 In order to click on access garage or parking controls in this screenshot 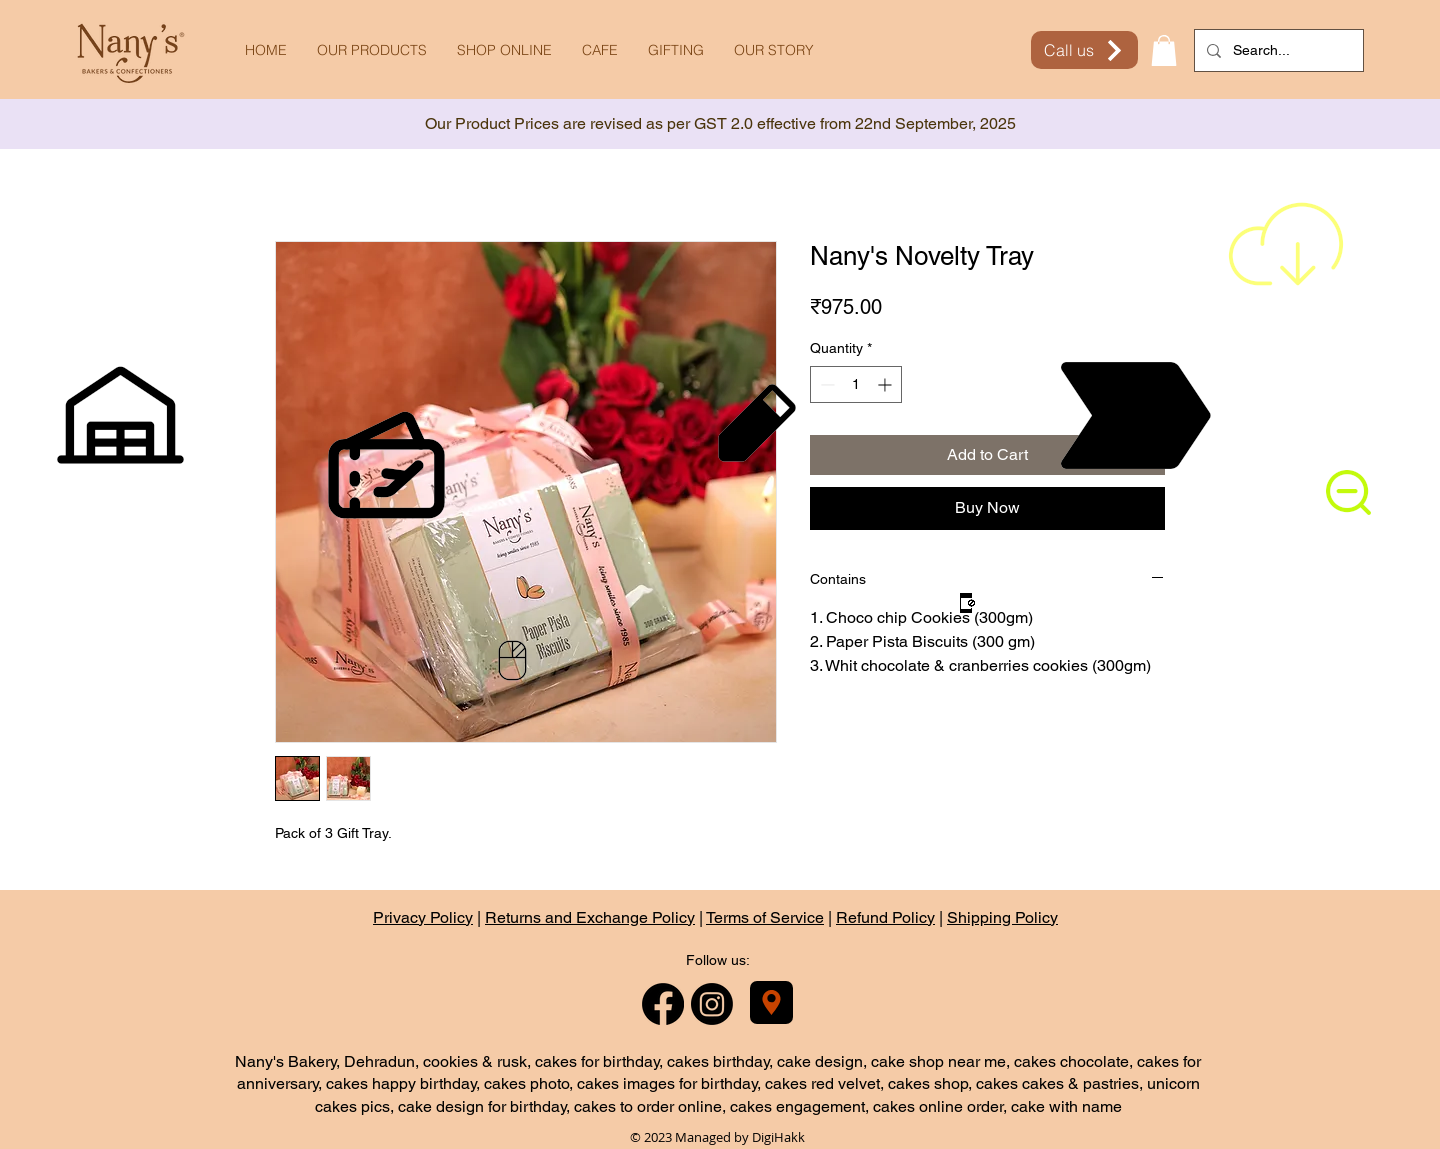, I will do `click(120, 421)`.